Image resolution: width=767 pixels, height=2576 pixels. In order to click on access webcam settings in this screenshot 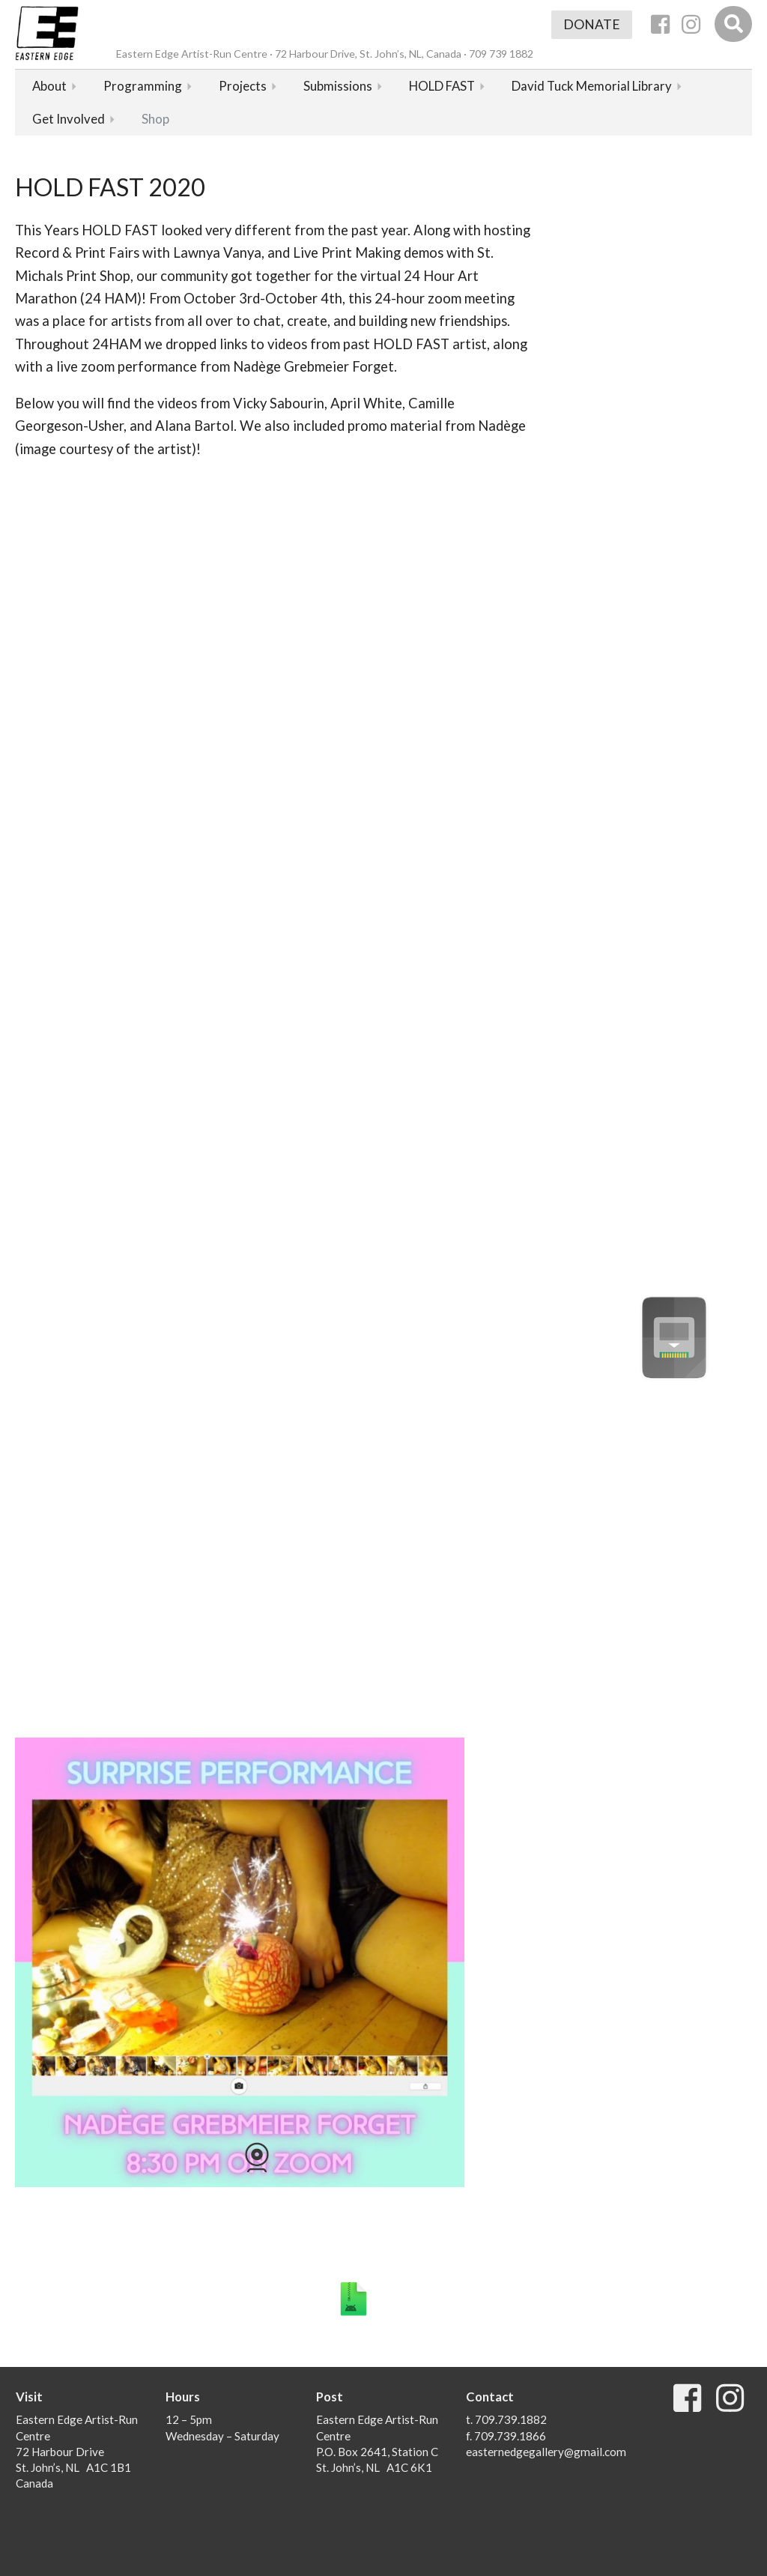, I will do `click(257, 2156)`.